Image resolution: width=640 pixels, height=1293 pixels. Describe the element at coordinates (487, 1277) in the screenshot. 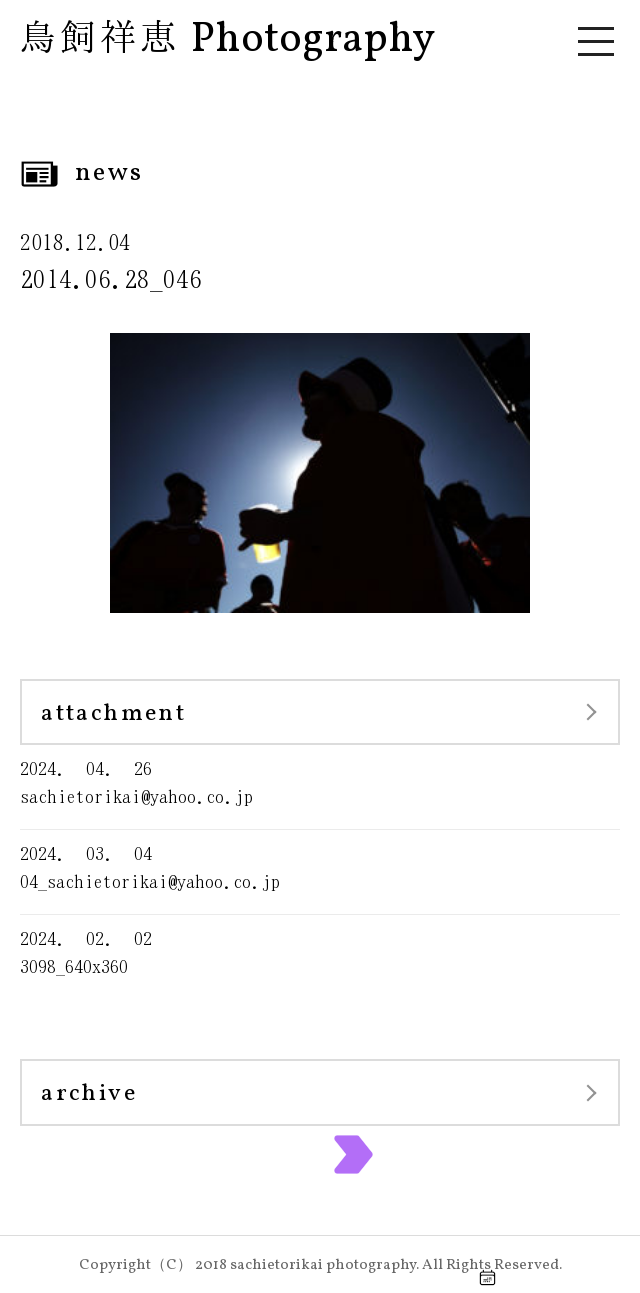

I see `select a date range on the calendar` at that location.